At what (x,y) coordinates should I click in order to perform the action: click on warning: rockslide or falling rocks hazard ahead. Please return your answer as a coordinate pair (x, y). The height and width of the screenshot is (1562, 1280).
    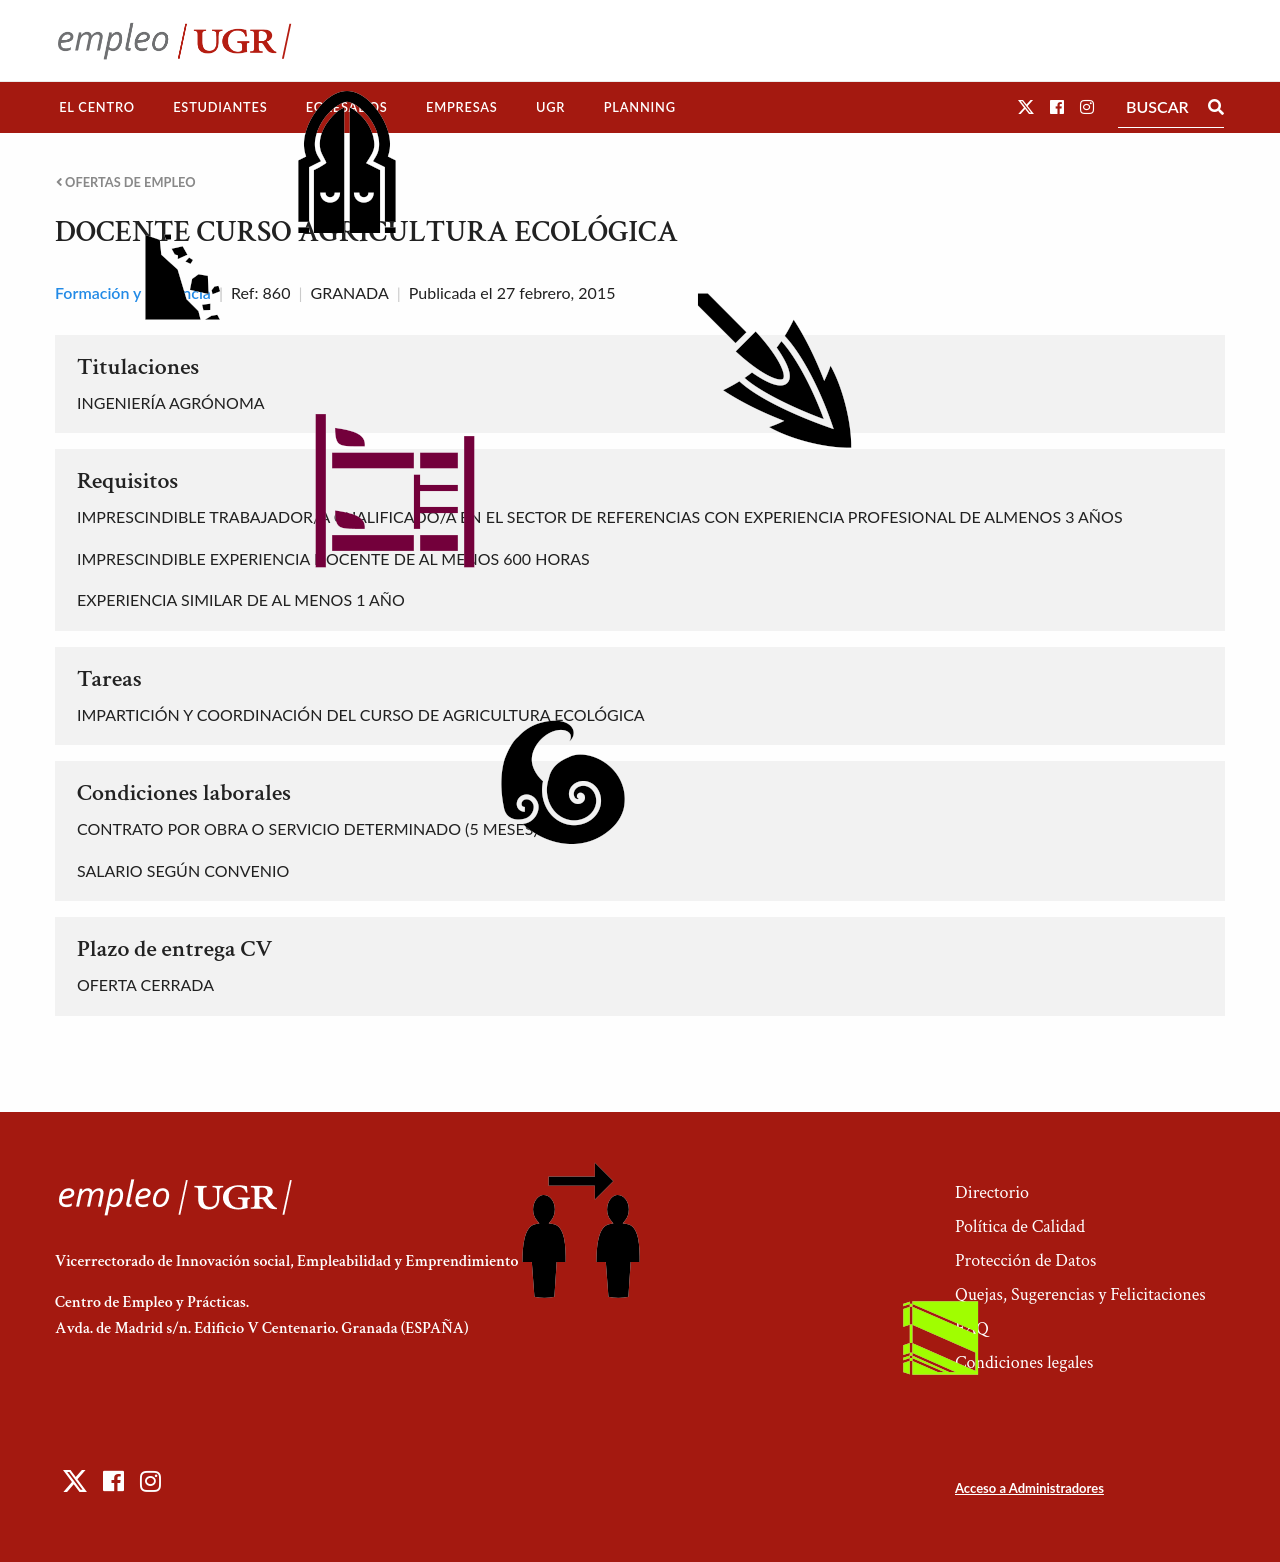
    Looking at the image, I should click on (189, 275).